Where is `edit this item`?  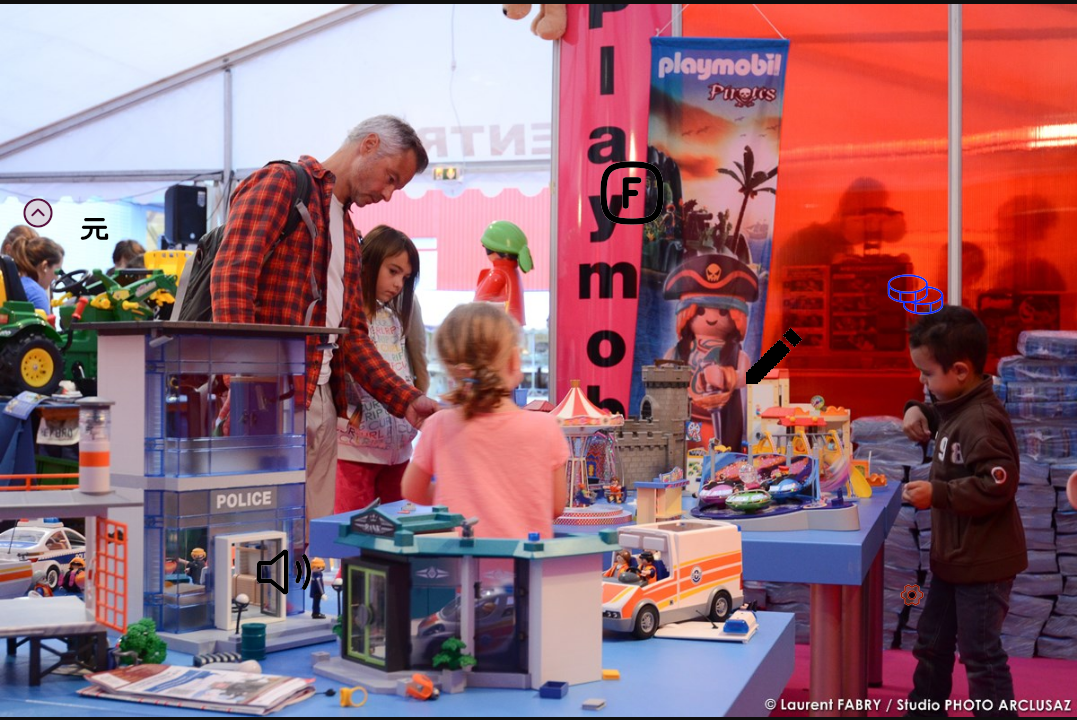 edit this item is located at coordinates (773, 356).